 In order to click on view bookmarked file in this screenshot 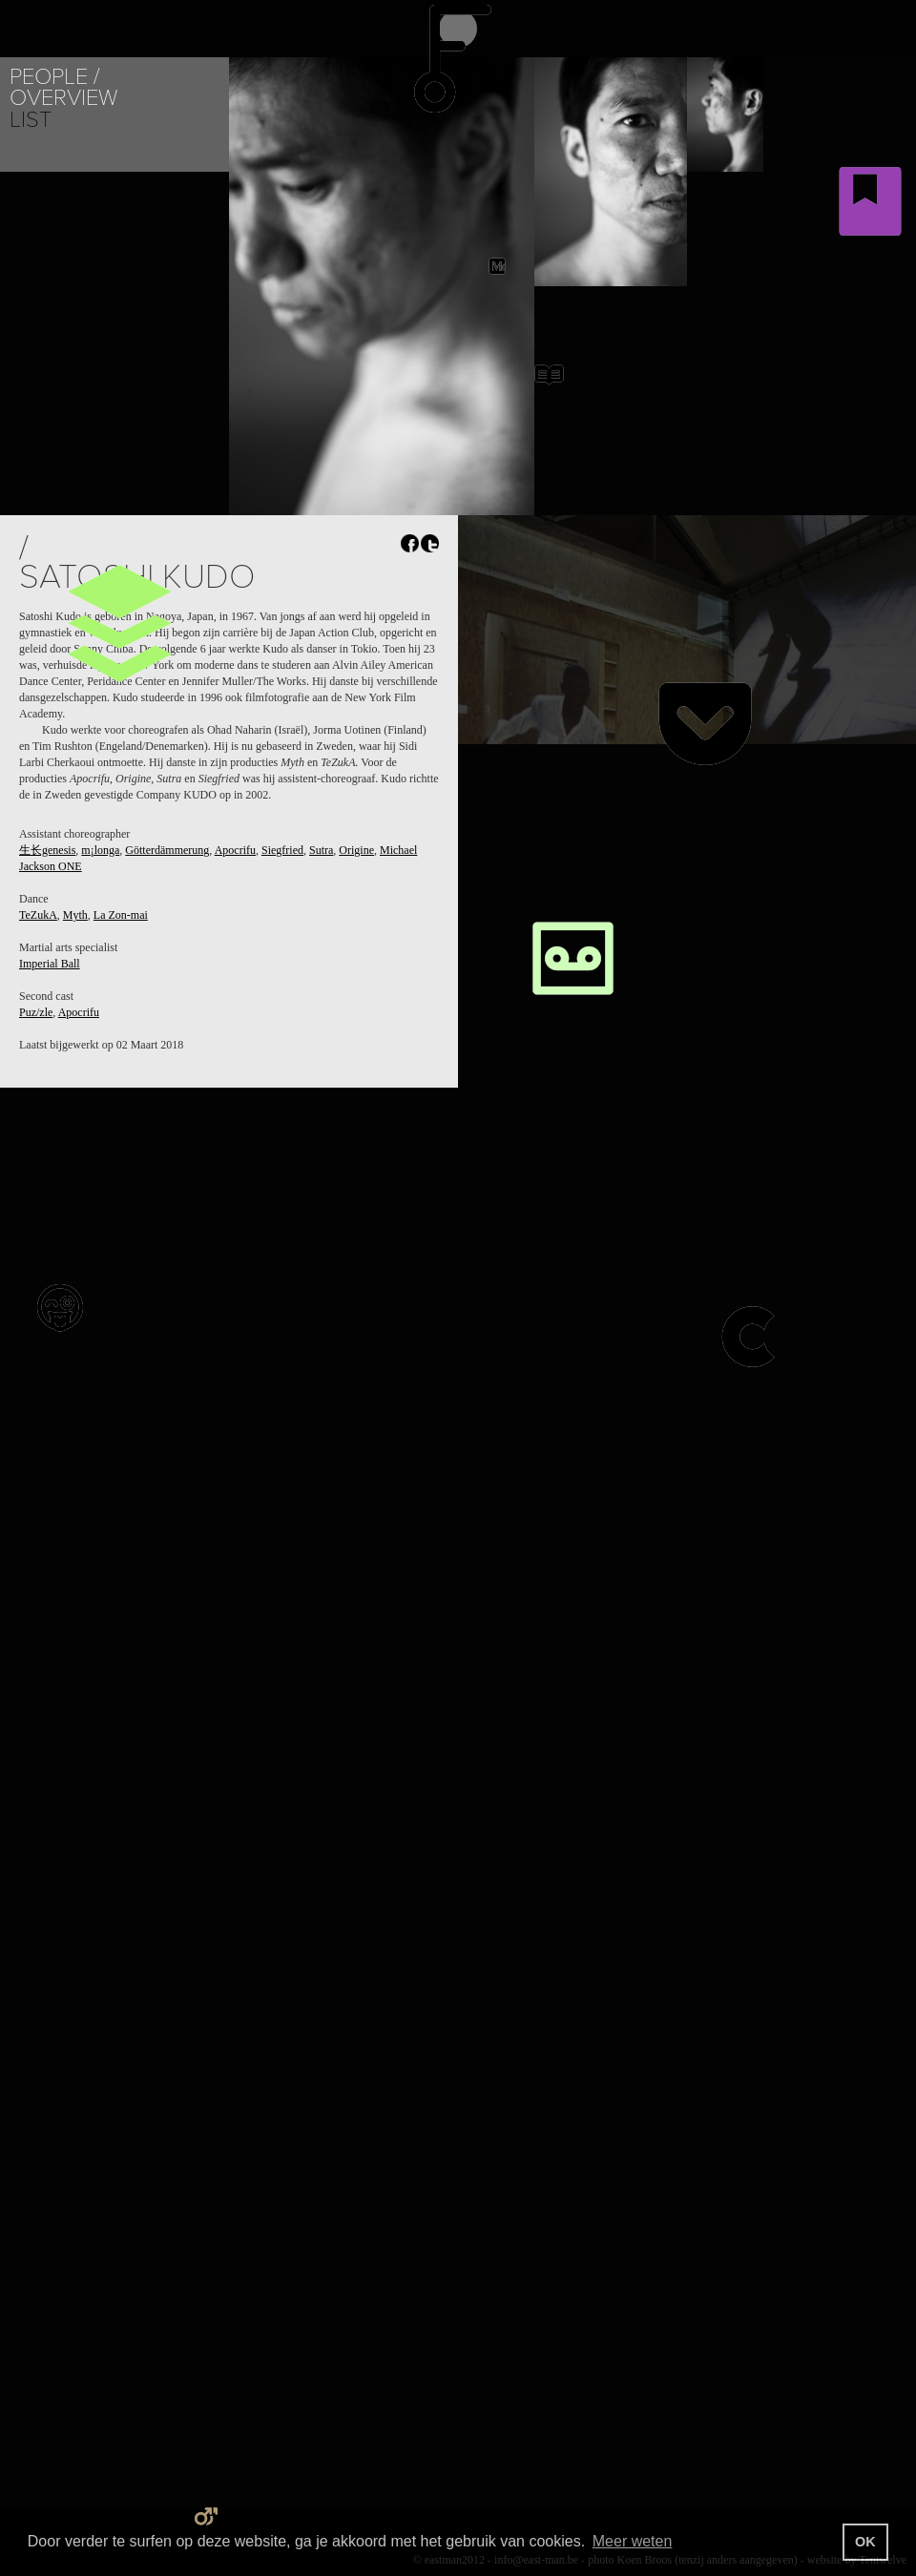, I will do `click(870, 201)`.